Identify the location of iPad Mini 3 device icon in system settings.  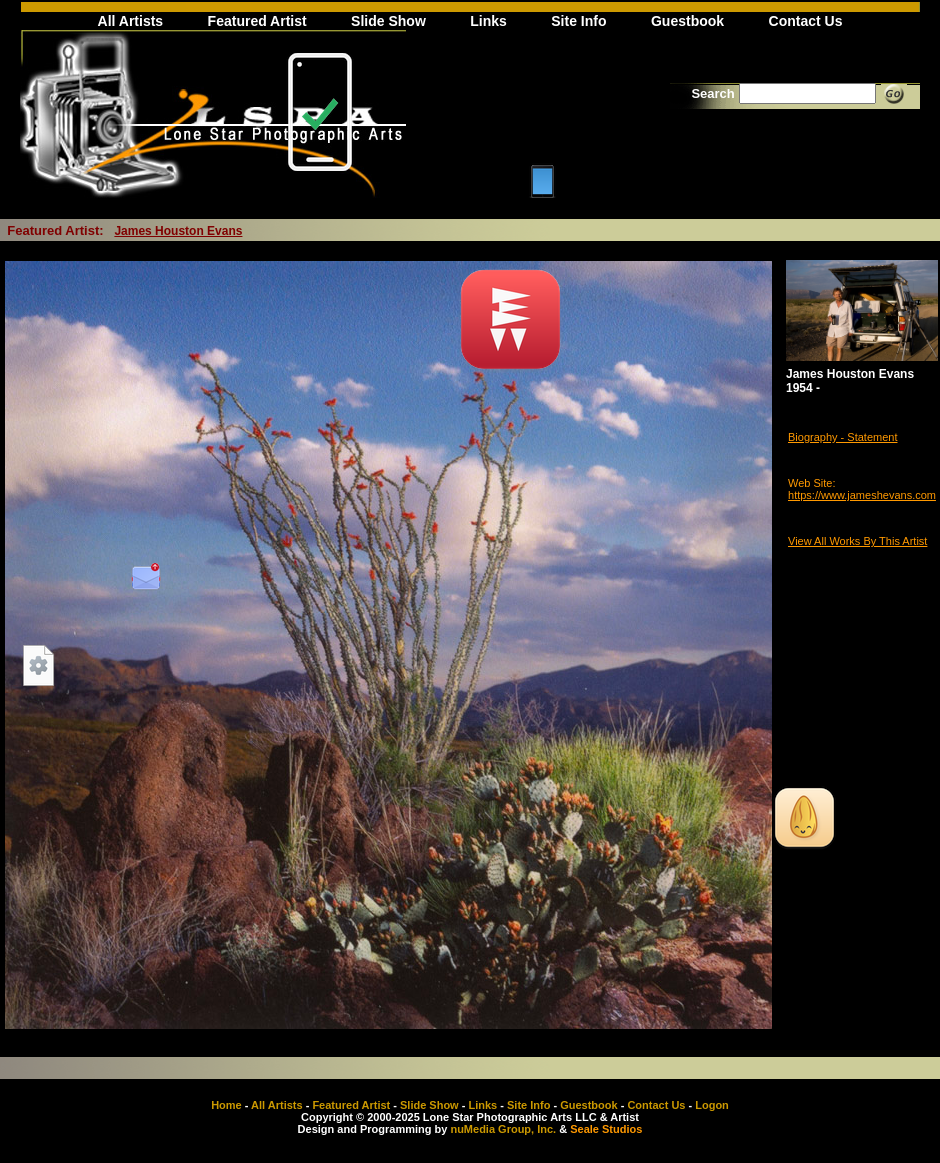
(542, 178).